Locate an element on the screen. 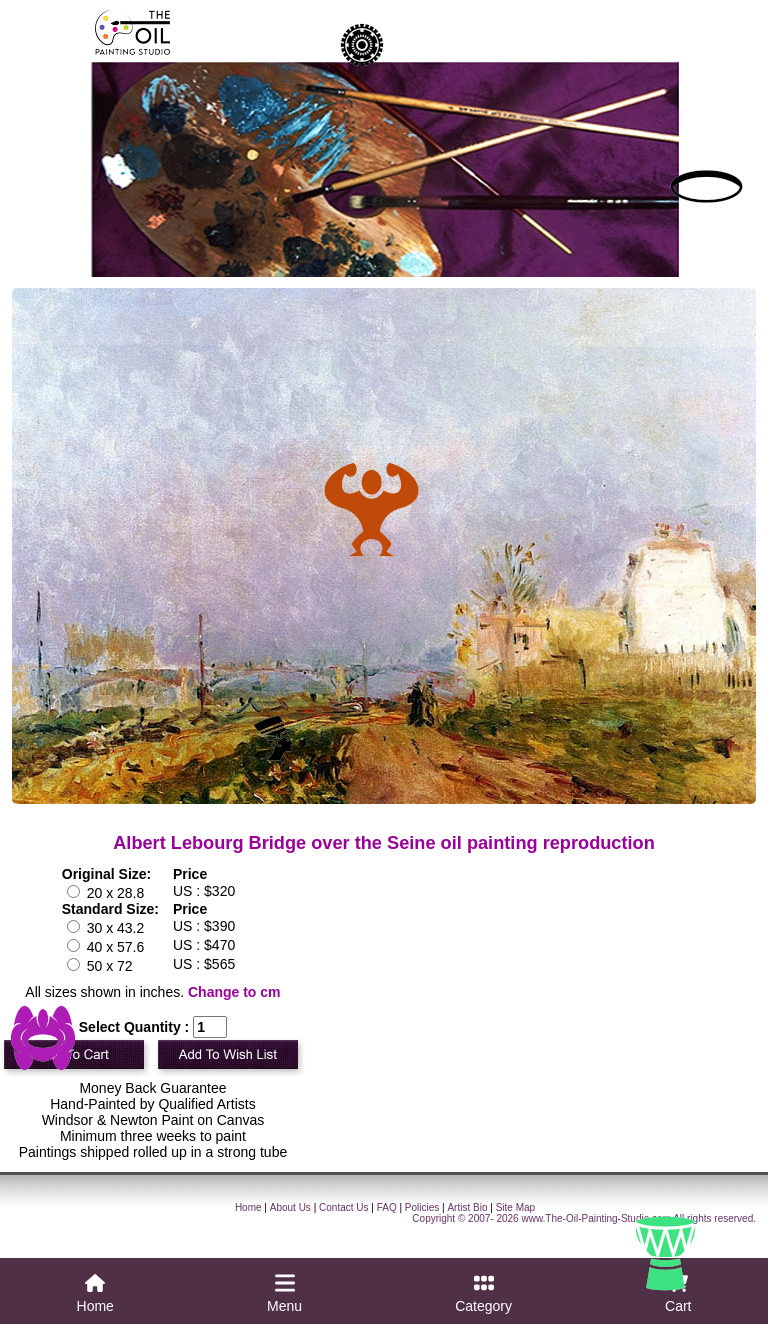 The height and width of the screenshot is (1324, 768). access game settings or configuration menu is located at coordinates (362, 45).